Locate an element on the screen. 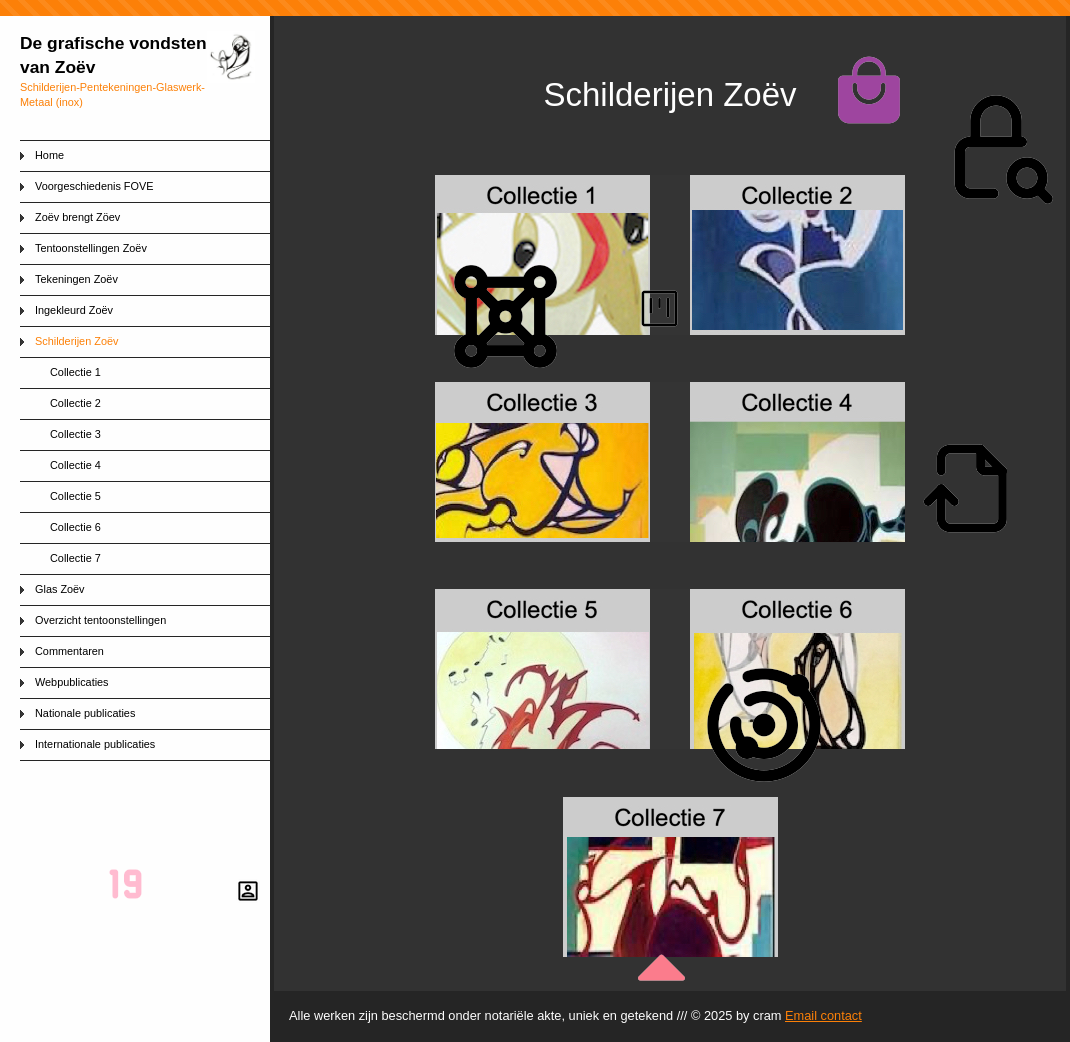 The height and width of the screenshot is (1042, 1070). navigate up or go to previous item is located at coordinates (661, 980).